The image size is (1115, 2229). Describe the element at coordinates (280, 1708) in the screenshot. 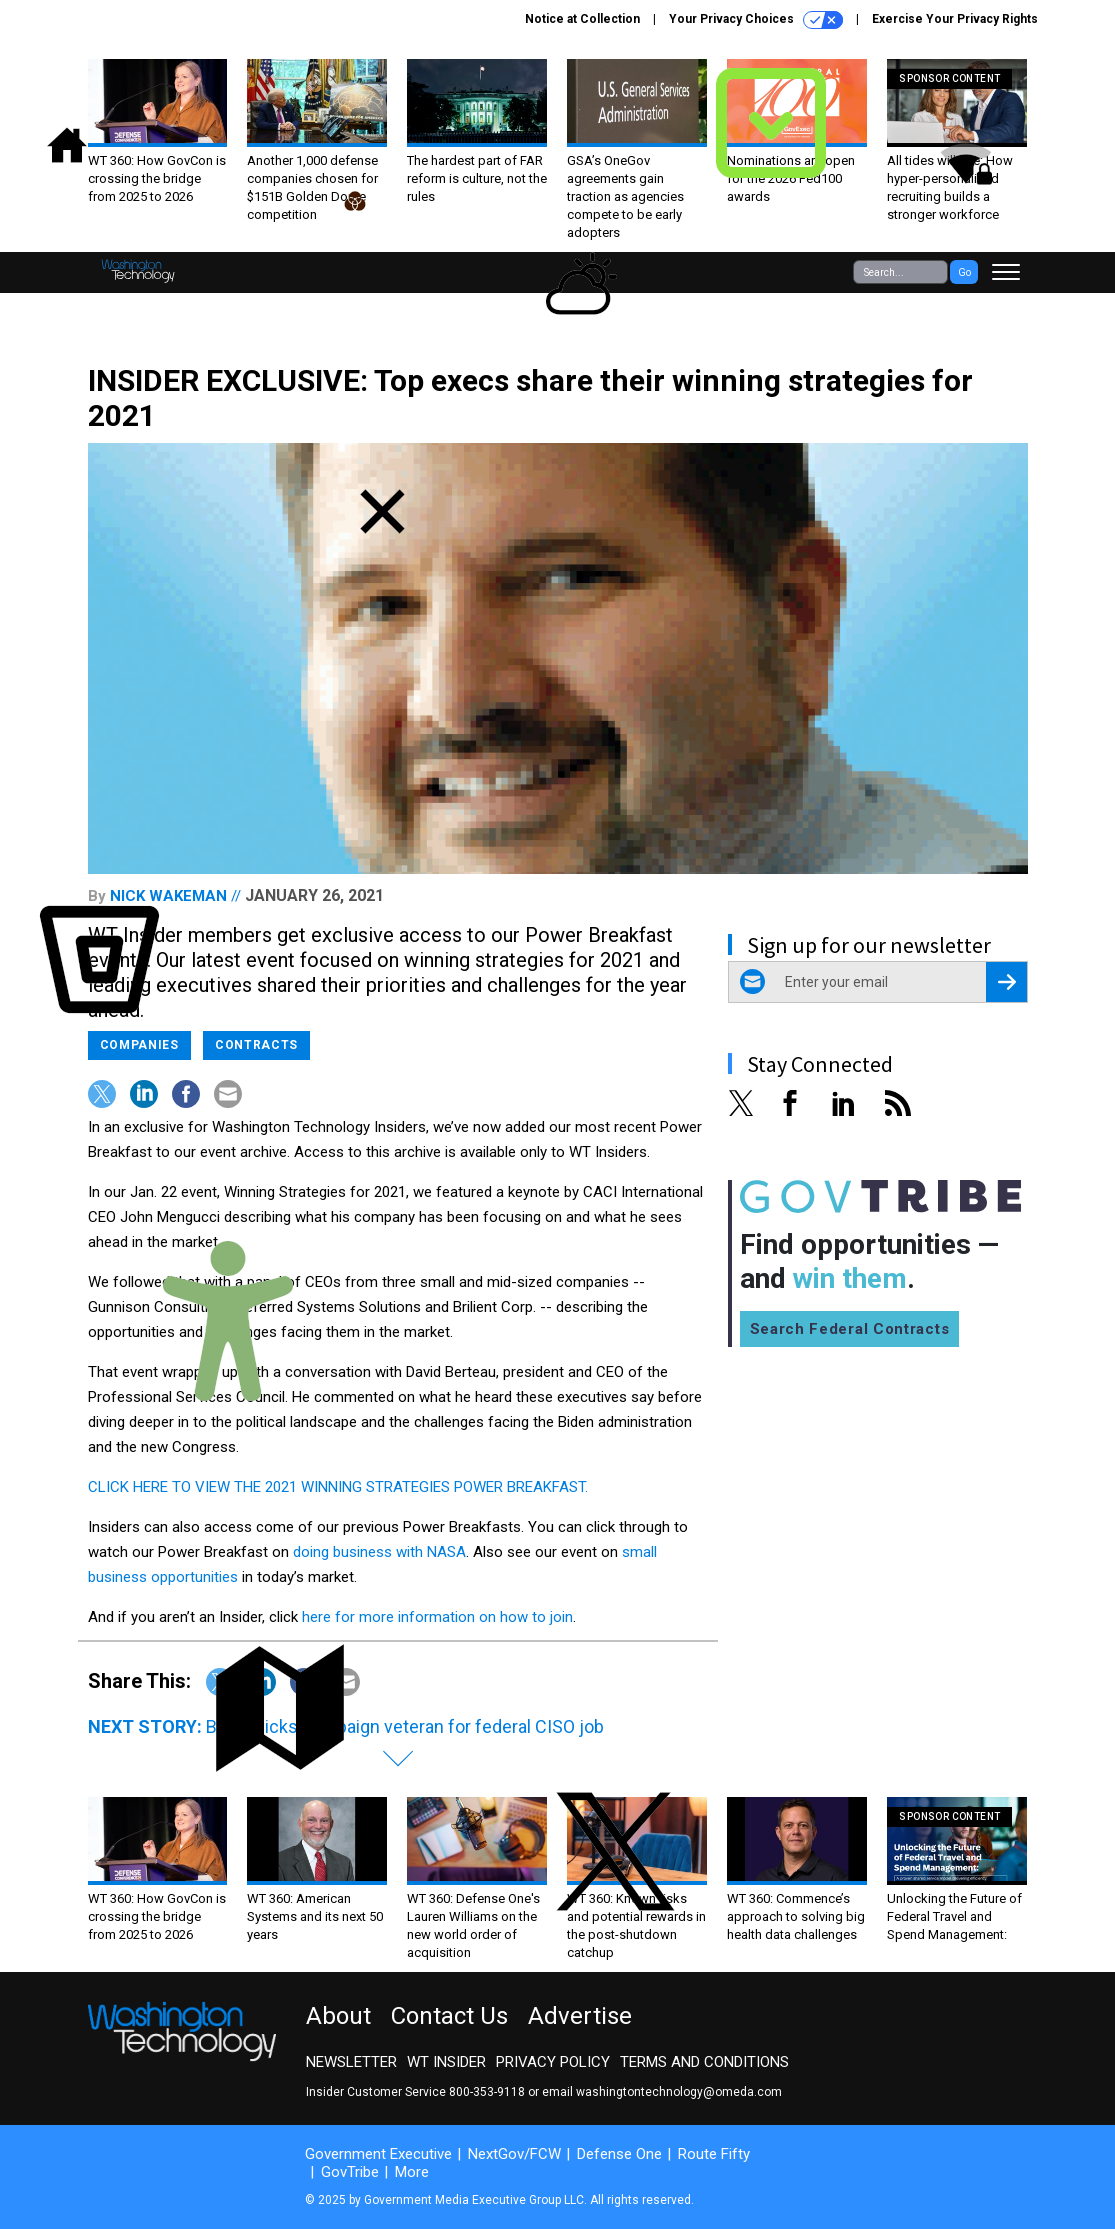

I see `open the map view` at that location.